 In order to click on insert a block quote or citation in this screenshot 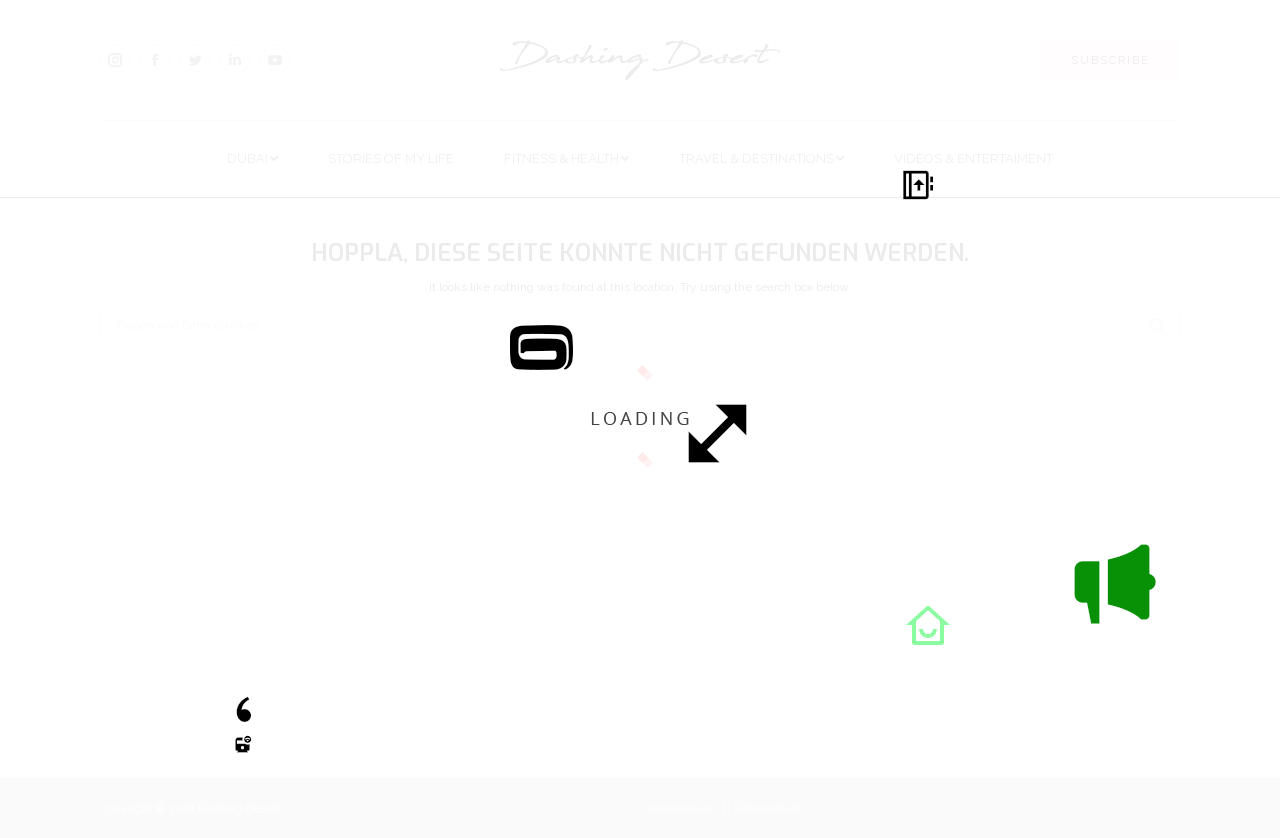, I will do `click(244, 710)`.